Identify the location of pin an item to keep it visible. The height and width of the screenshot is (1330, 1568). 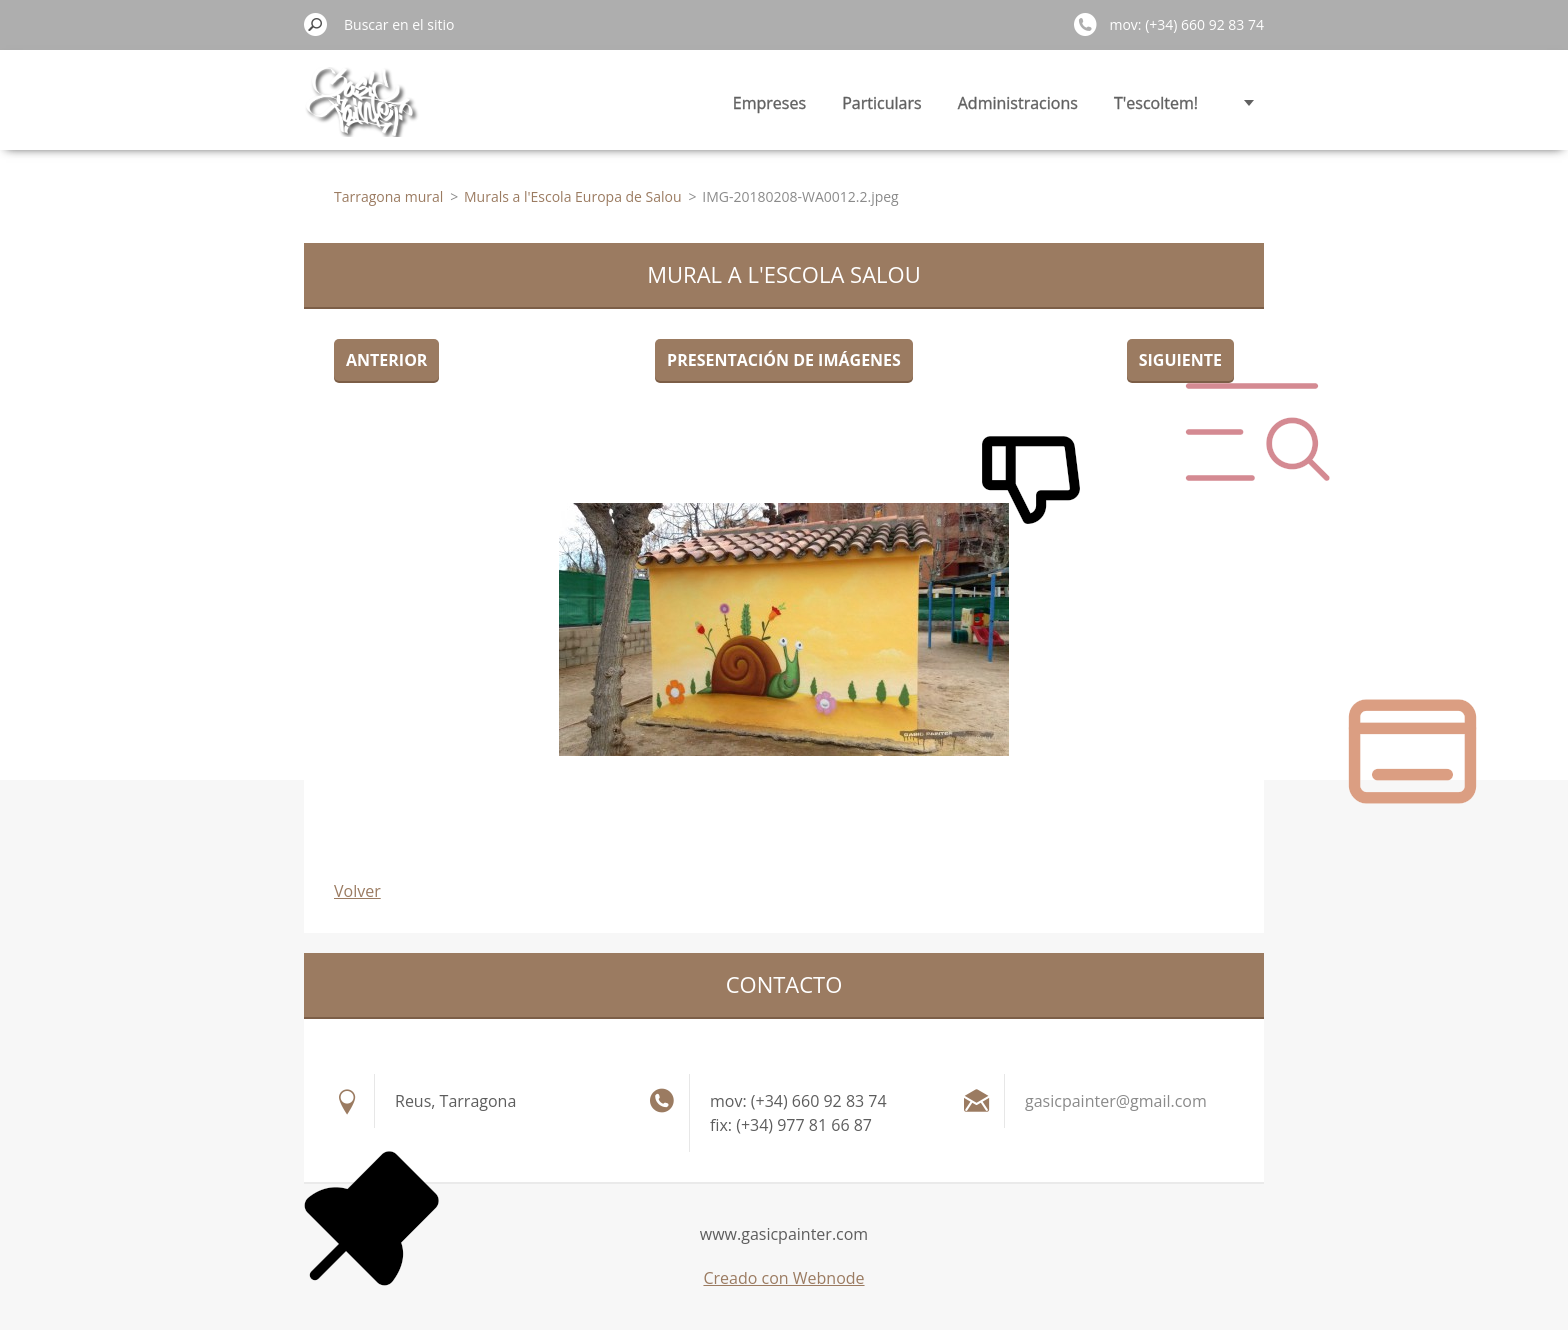
(366, 1223).